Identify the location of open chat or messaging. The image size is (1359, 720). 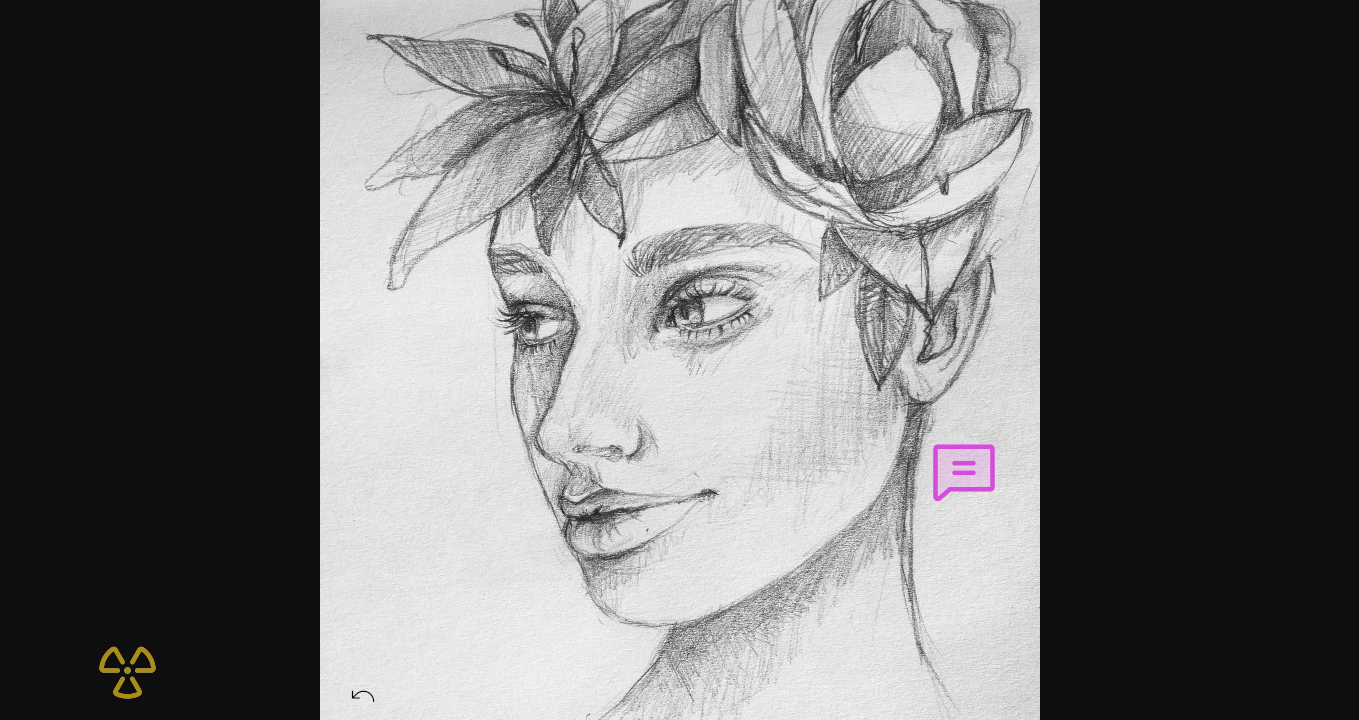
(964, 468).